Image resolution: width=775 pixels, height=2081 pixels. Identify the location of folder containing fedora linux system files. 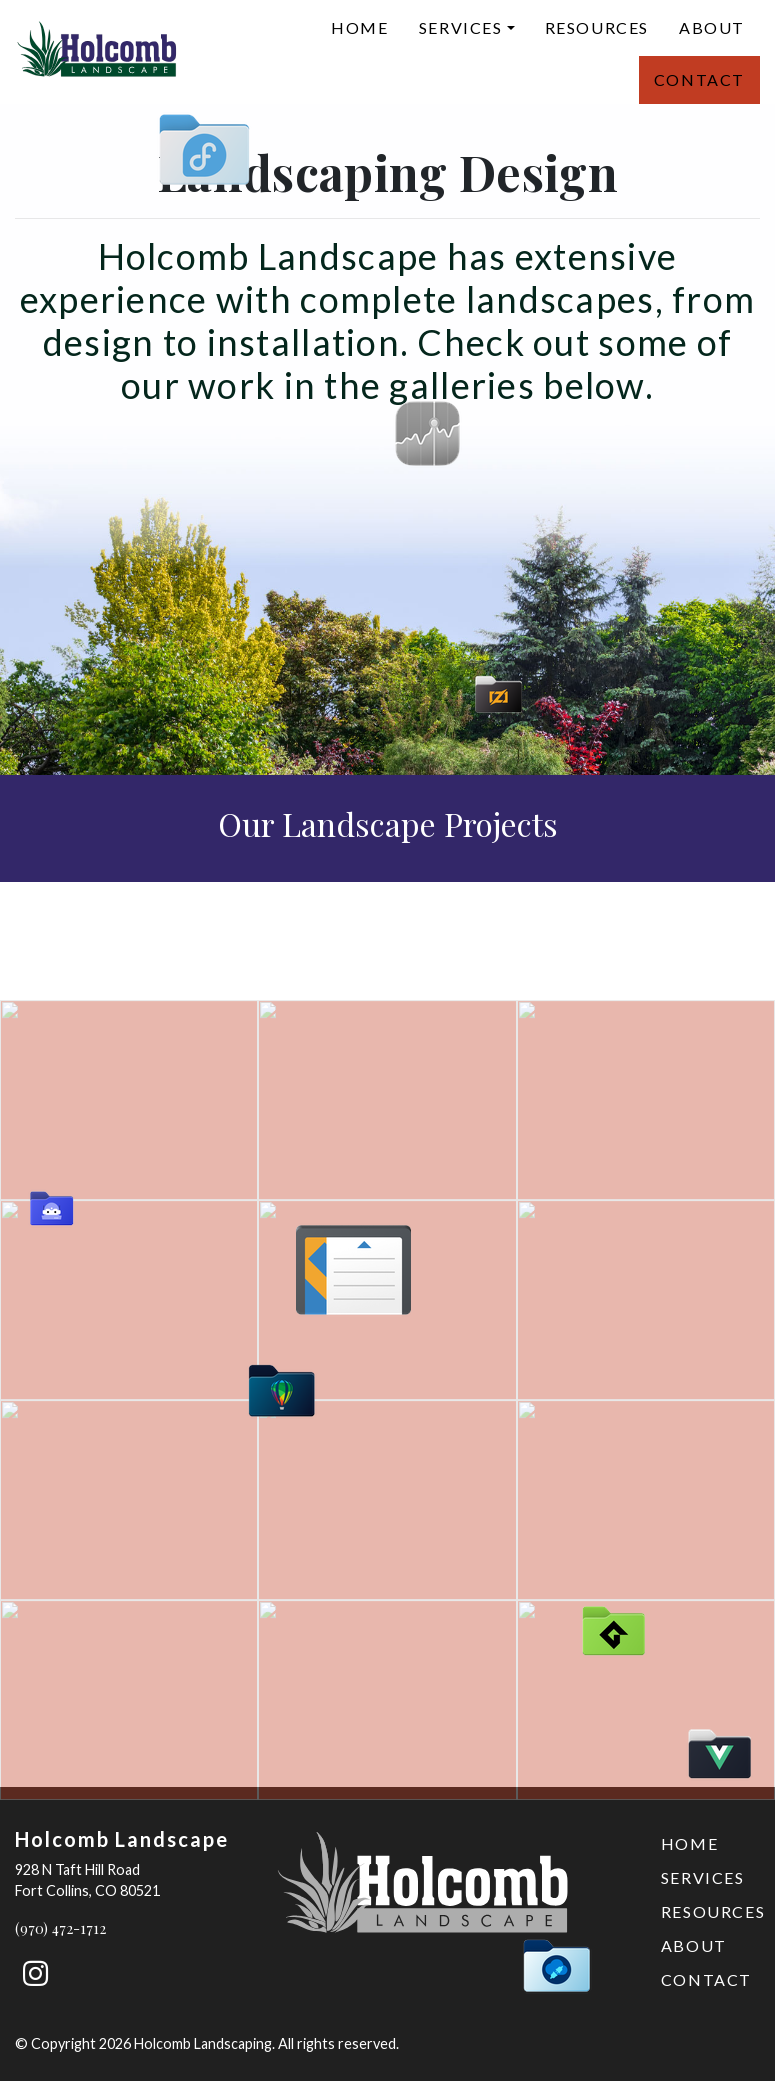
(204, 152).